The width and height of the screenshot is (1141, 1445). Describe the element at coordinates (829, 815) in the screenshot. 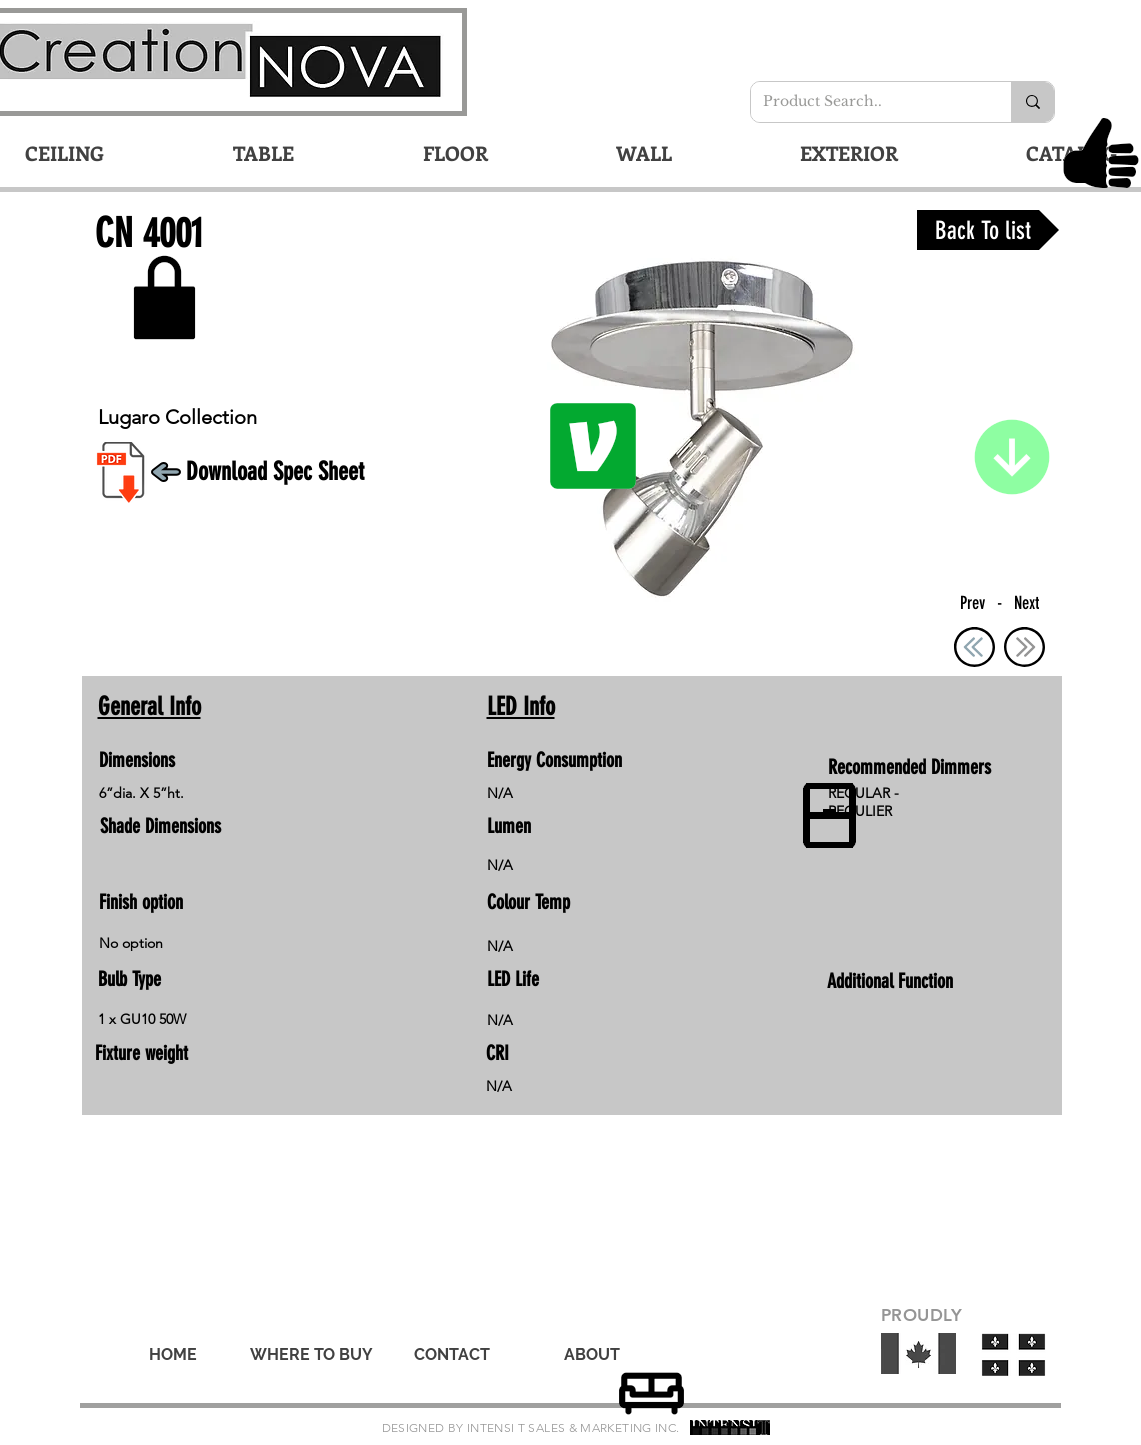

I see `view window sensor status` at that location.